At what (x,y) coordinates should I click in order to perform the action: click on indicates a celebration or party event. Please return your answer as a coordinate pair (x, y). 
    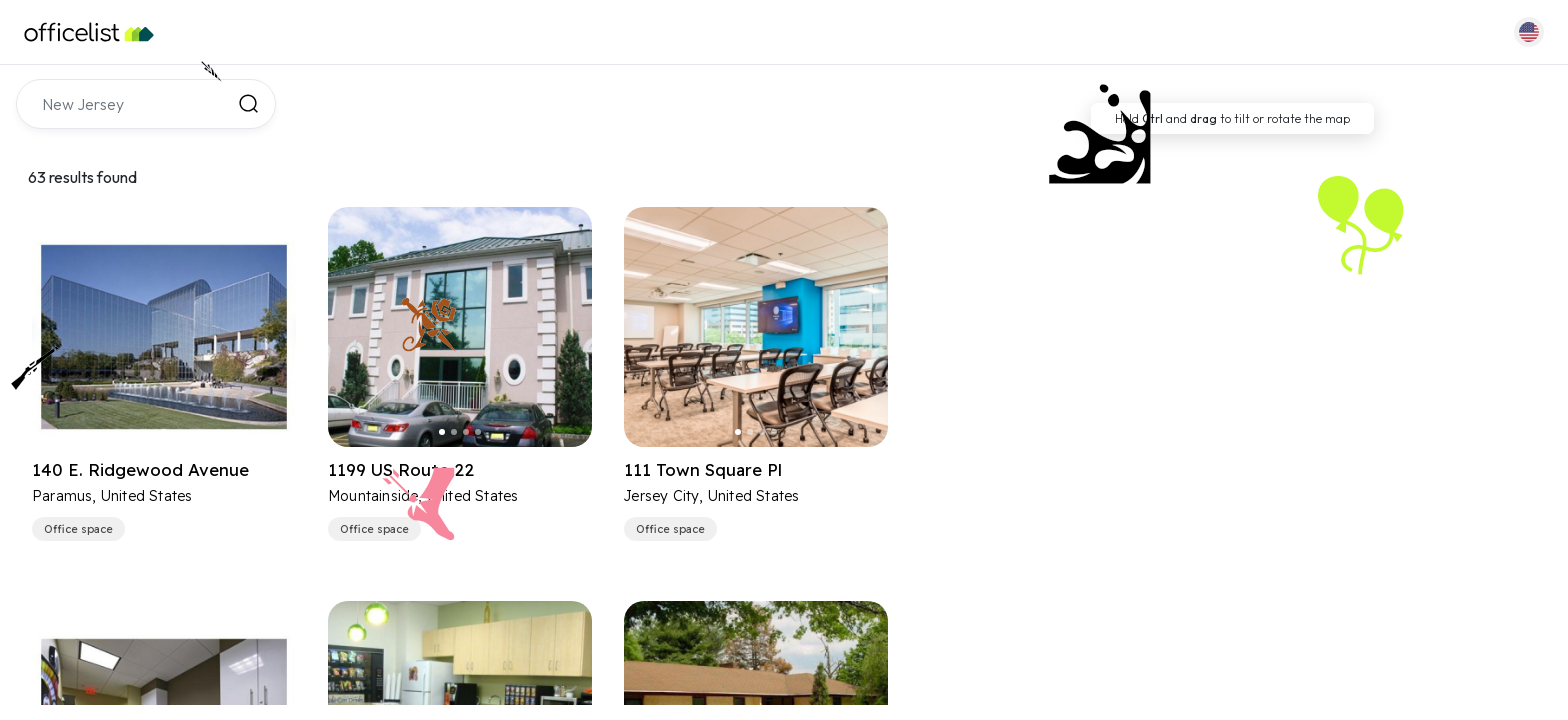
    Looking at the image, I should click on (1359, 224).